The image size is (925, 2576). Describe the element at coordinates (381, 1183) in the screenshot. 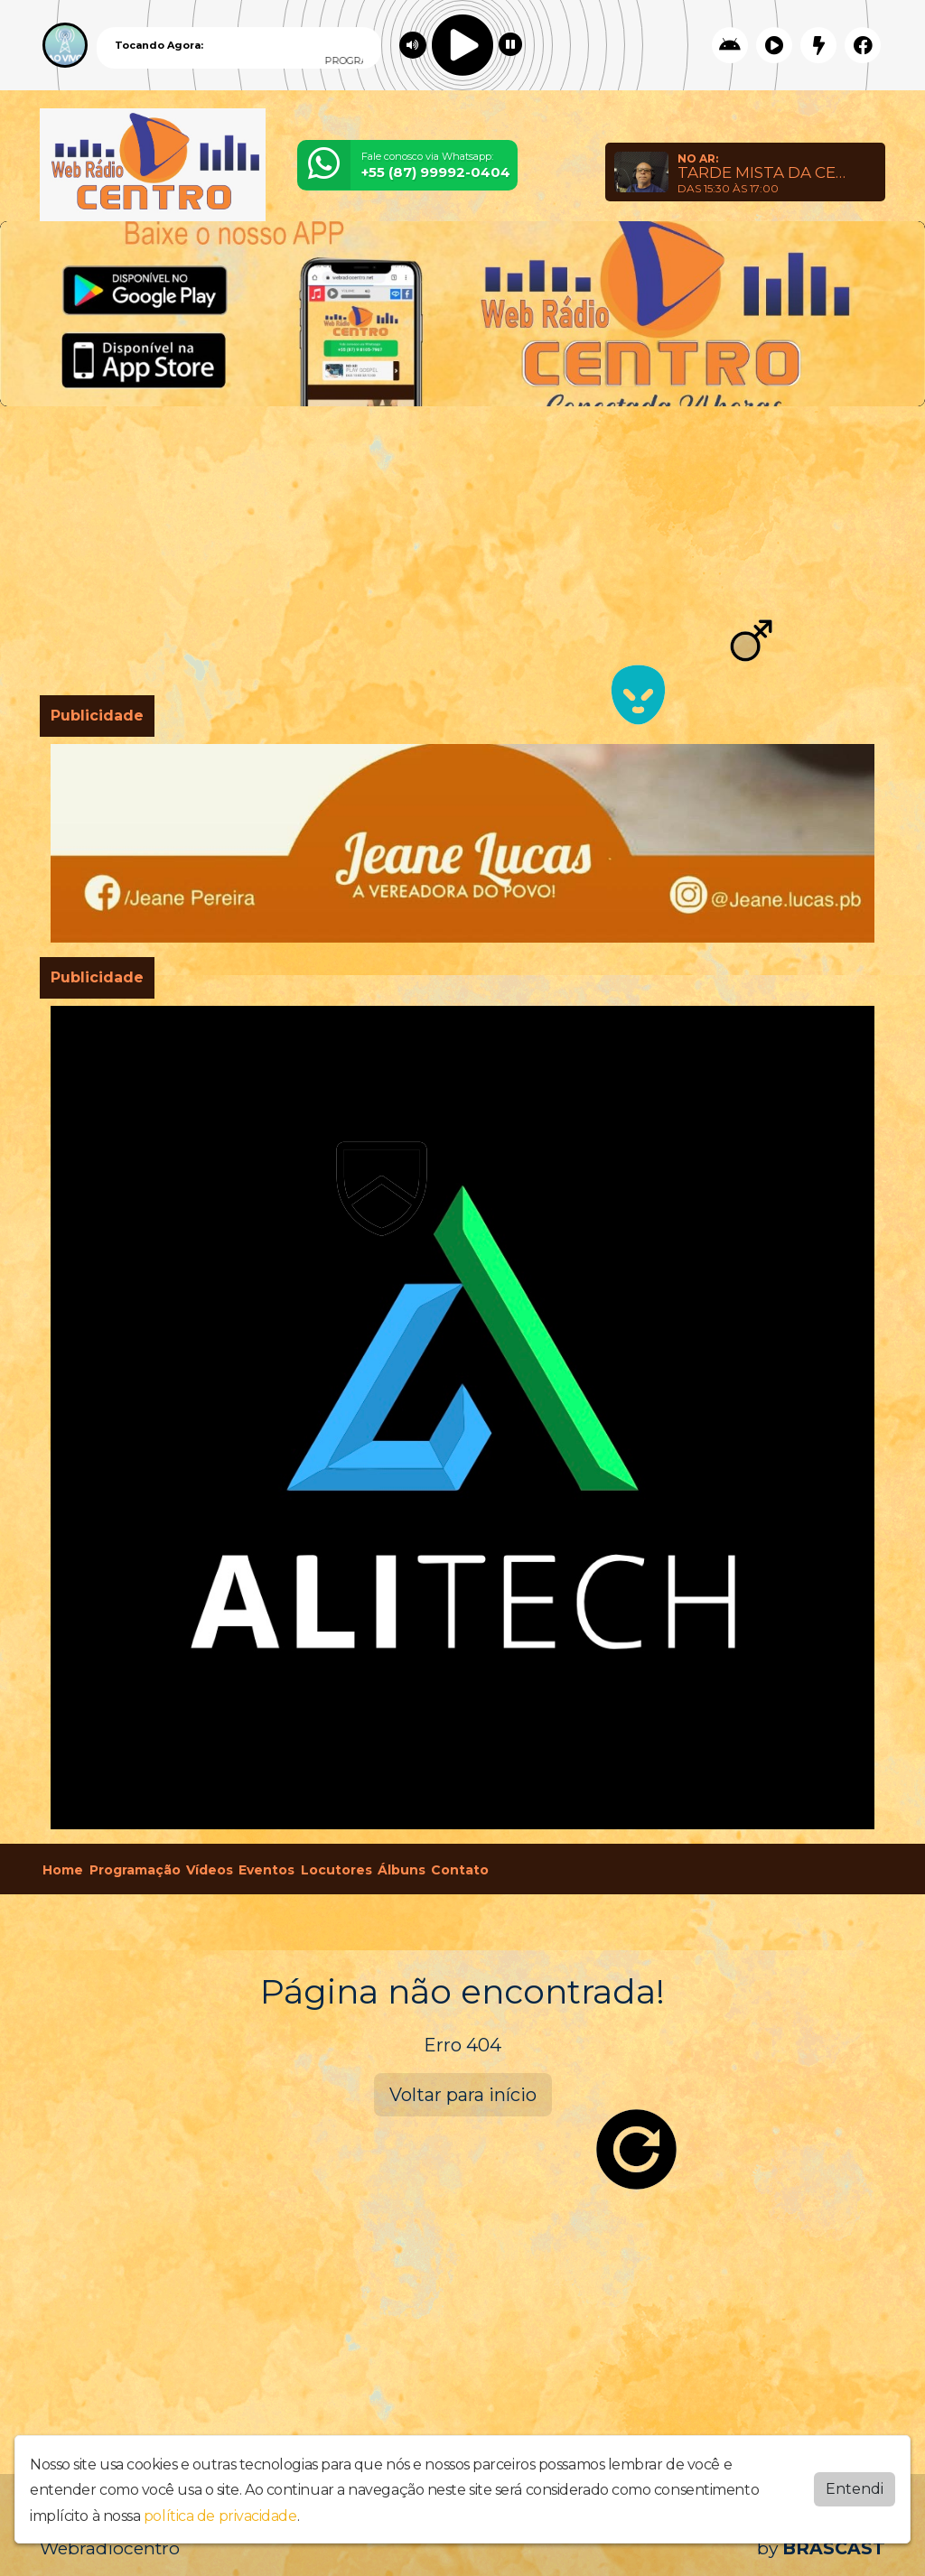

I see `access security or protection settings` at that location.